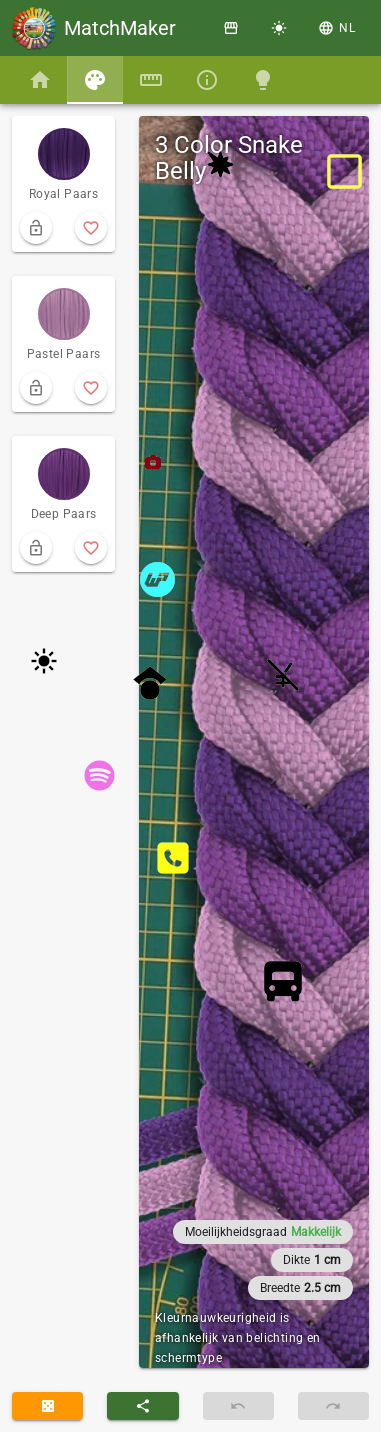 The height and width of the screenshot is (1442, 381). What do you see at coordinates (220, 164) in the screenshot?
I see `indicates a new or featured item` at bounding box center [220, 164].